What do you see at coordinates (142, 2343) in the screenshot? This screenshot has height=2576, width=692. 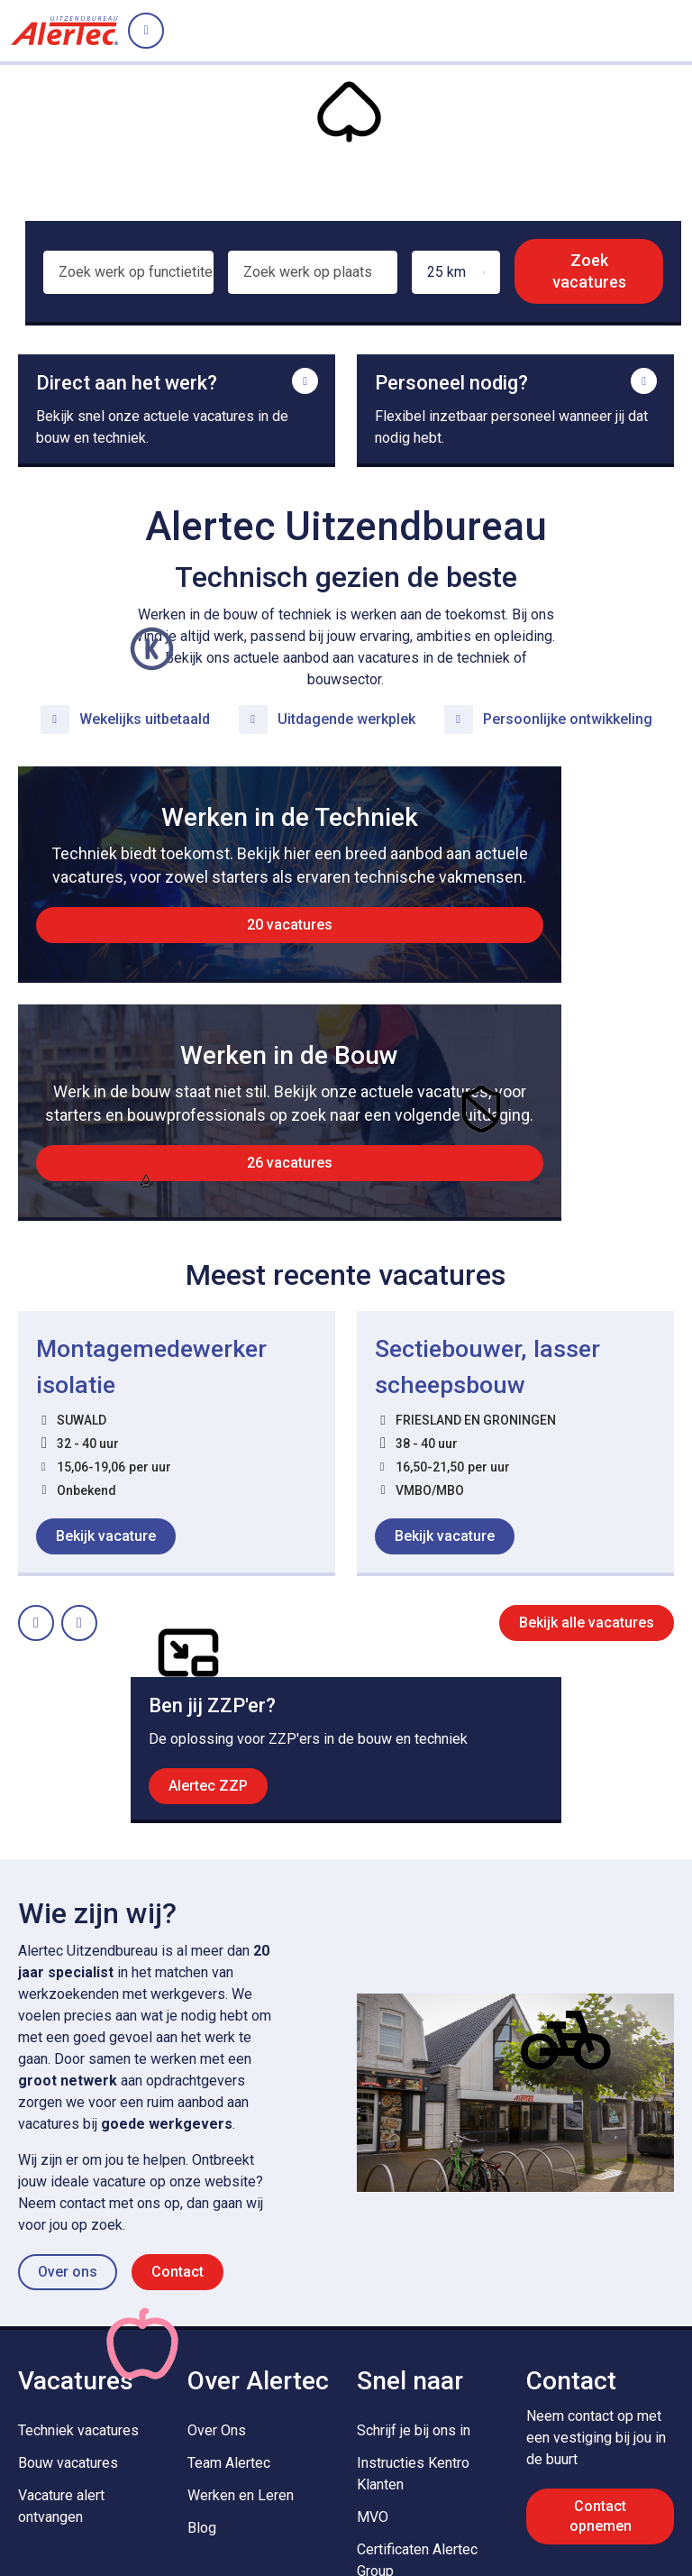 I see `access health or nutrition tracking` at bounding box center [142, 2343].